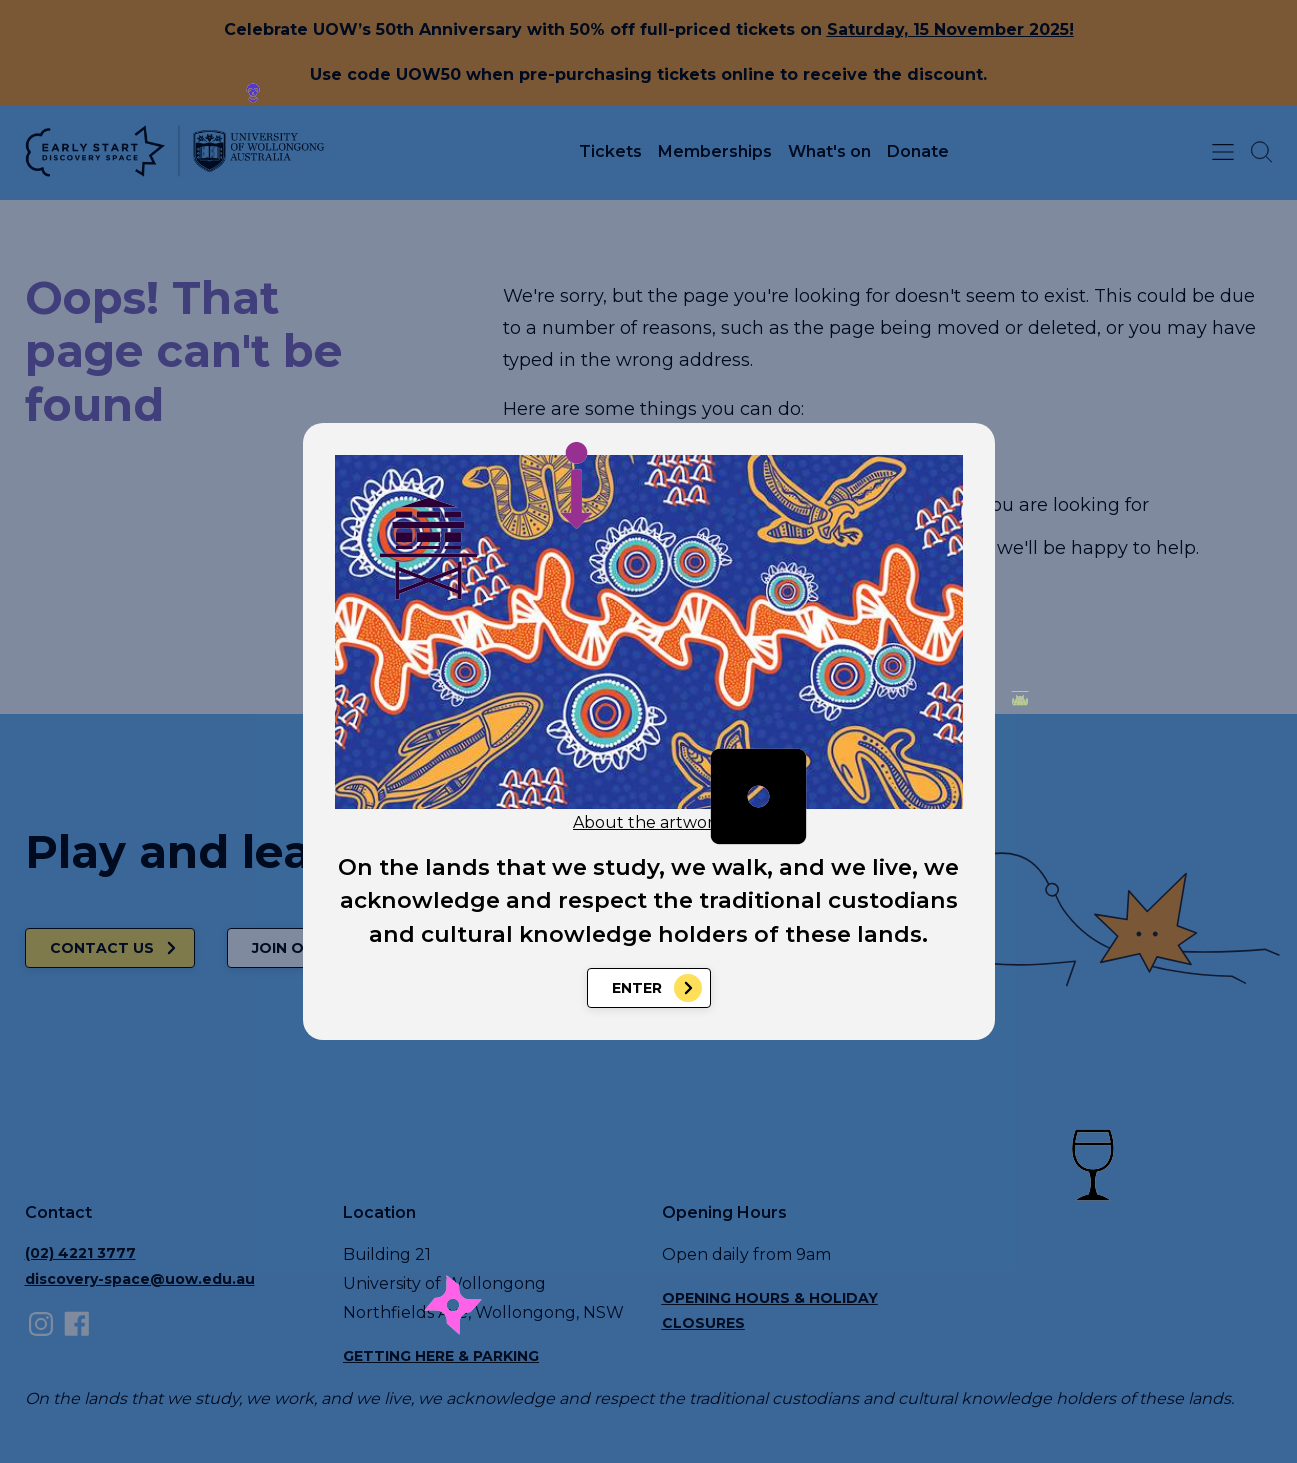 This screenshot has width=1297, height=1463. Describe the element at coordinates (758, 796) in the screenshot. I see `roll the dice` at that location.